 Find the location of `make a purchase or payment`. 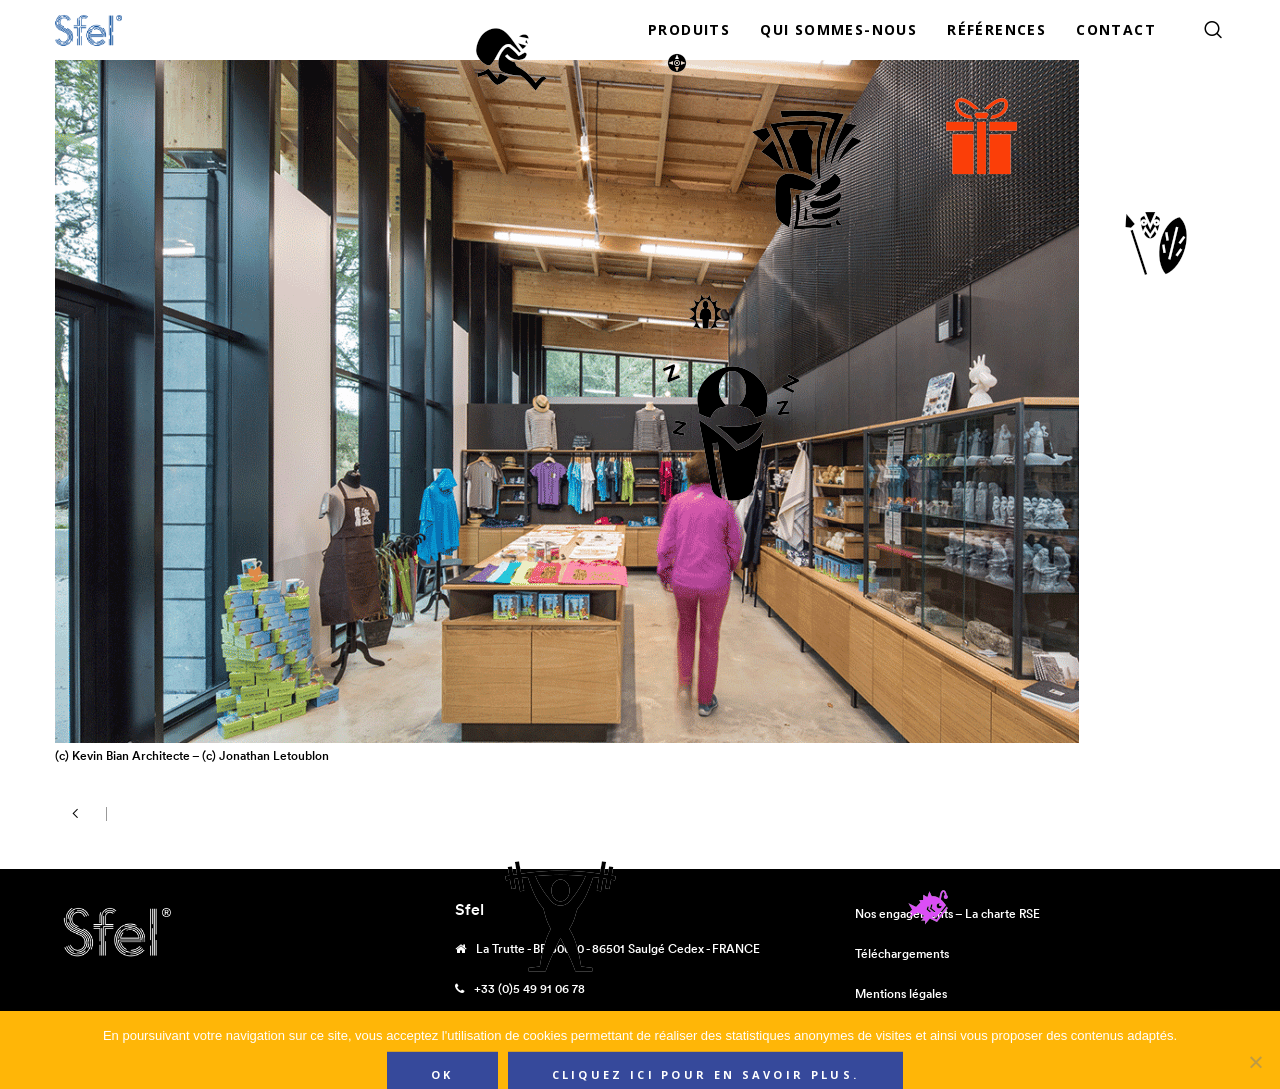

make a purchase or payment is located at coordinates (807, 170).